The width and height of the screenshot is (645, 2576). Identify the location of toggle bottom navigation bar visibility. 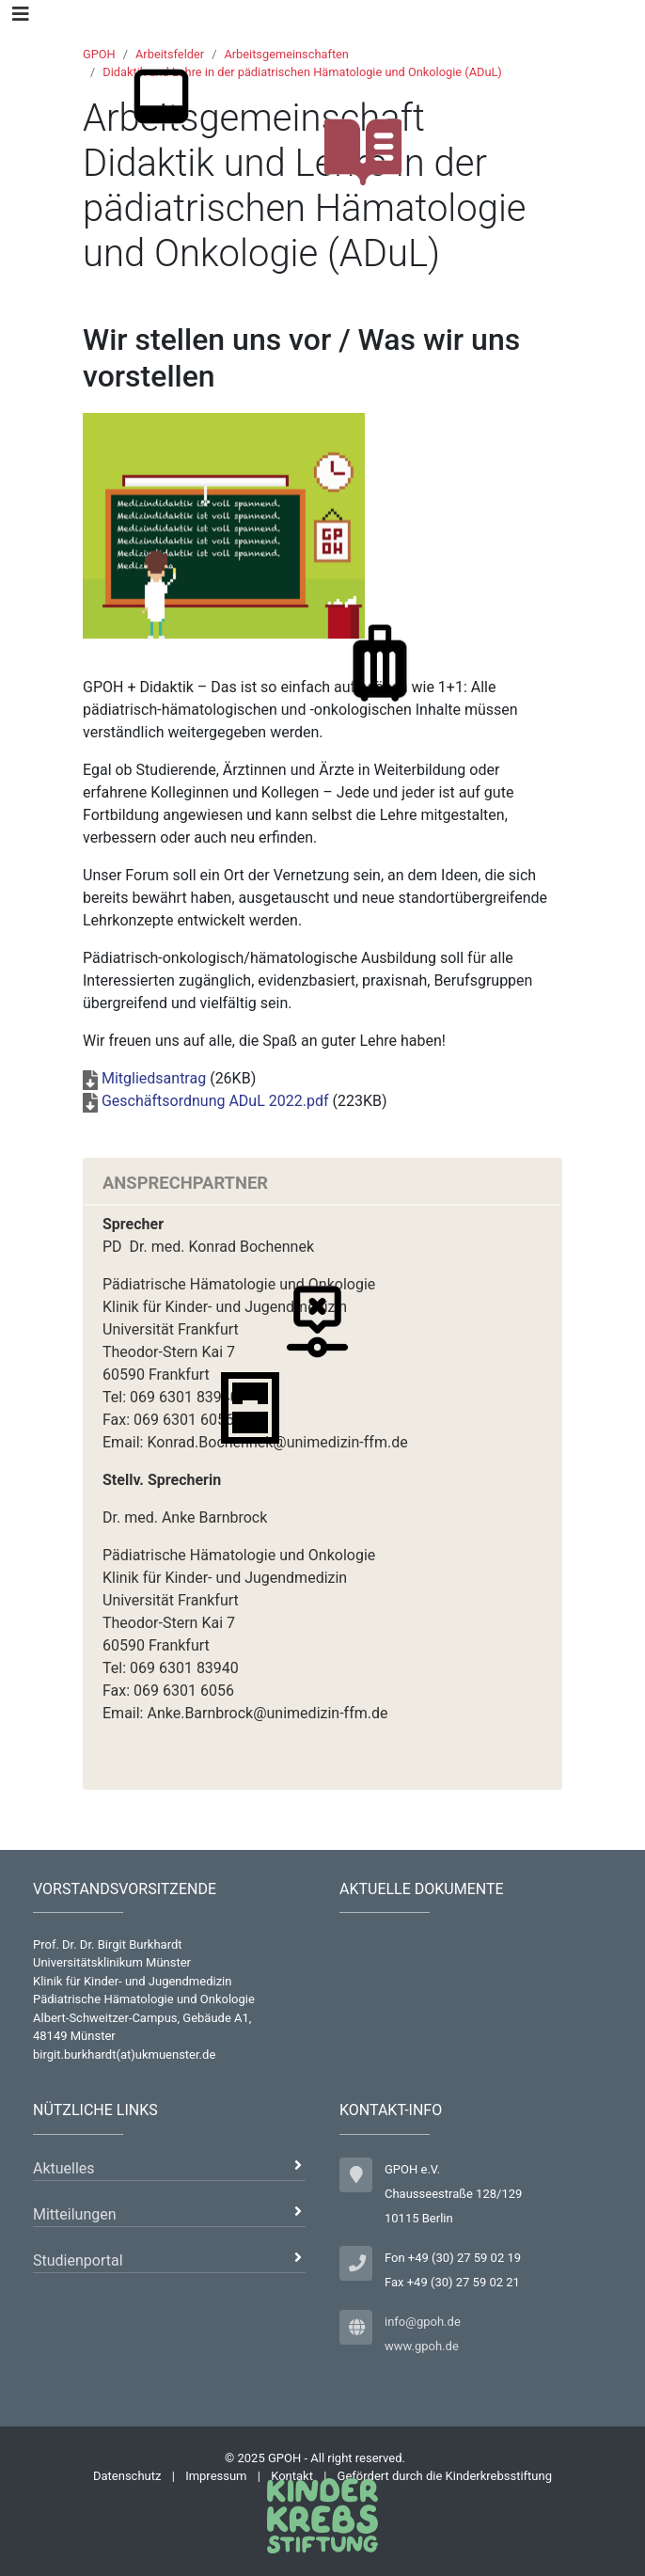
(161, 96).